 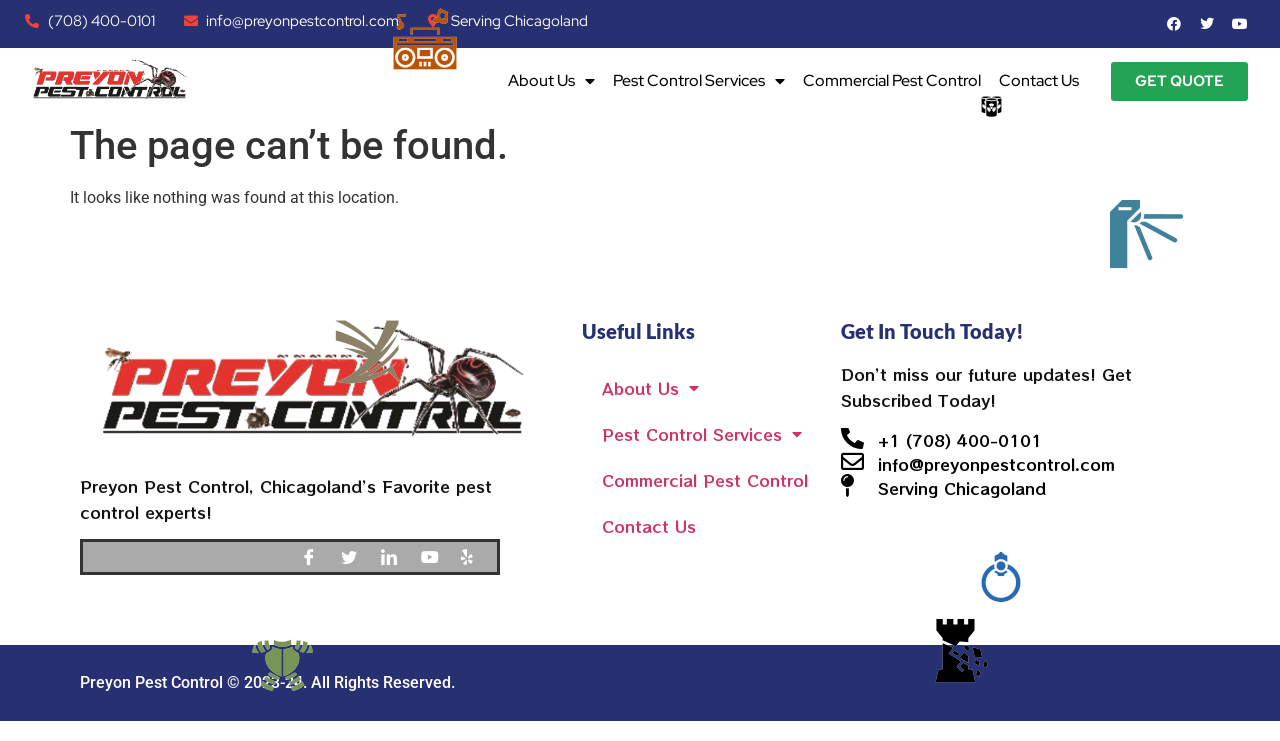 I want to click on open music player or audio controls, so click(x=425, y=40).